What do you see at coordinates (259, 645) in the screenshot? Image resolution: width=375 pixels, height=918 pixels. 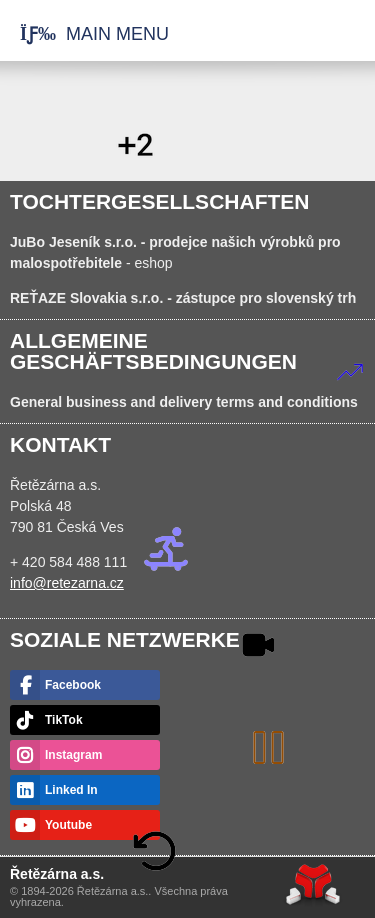 I see `start a video call` at bounding box center [259, 645].